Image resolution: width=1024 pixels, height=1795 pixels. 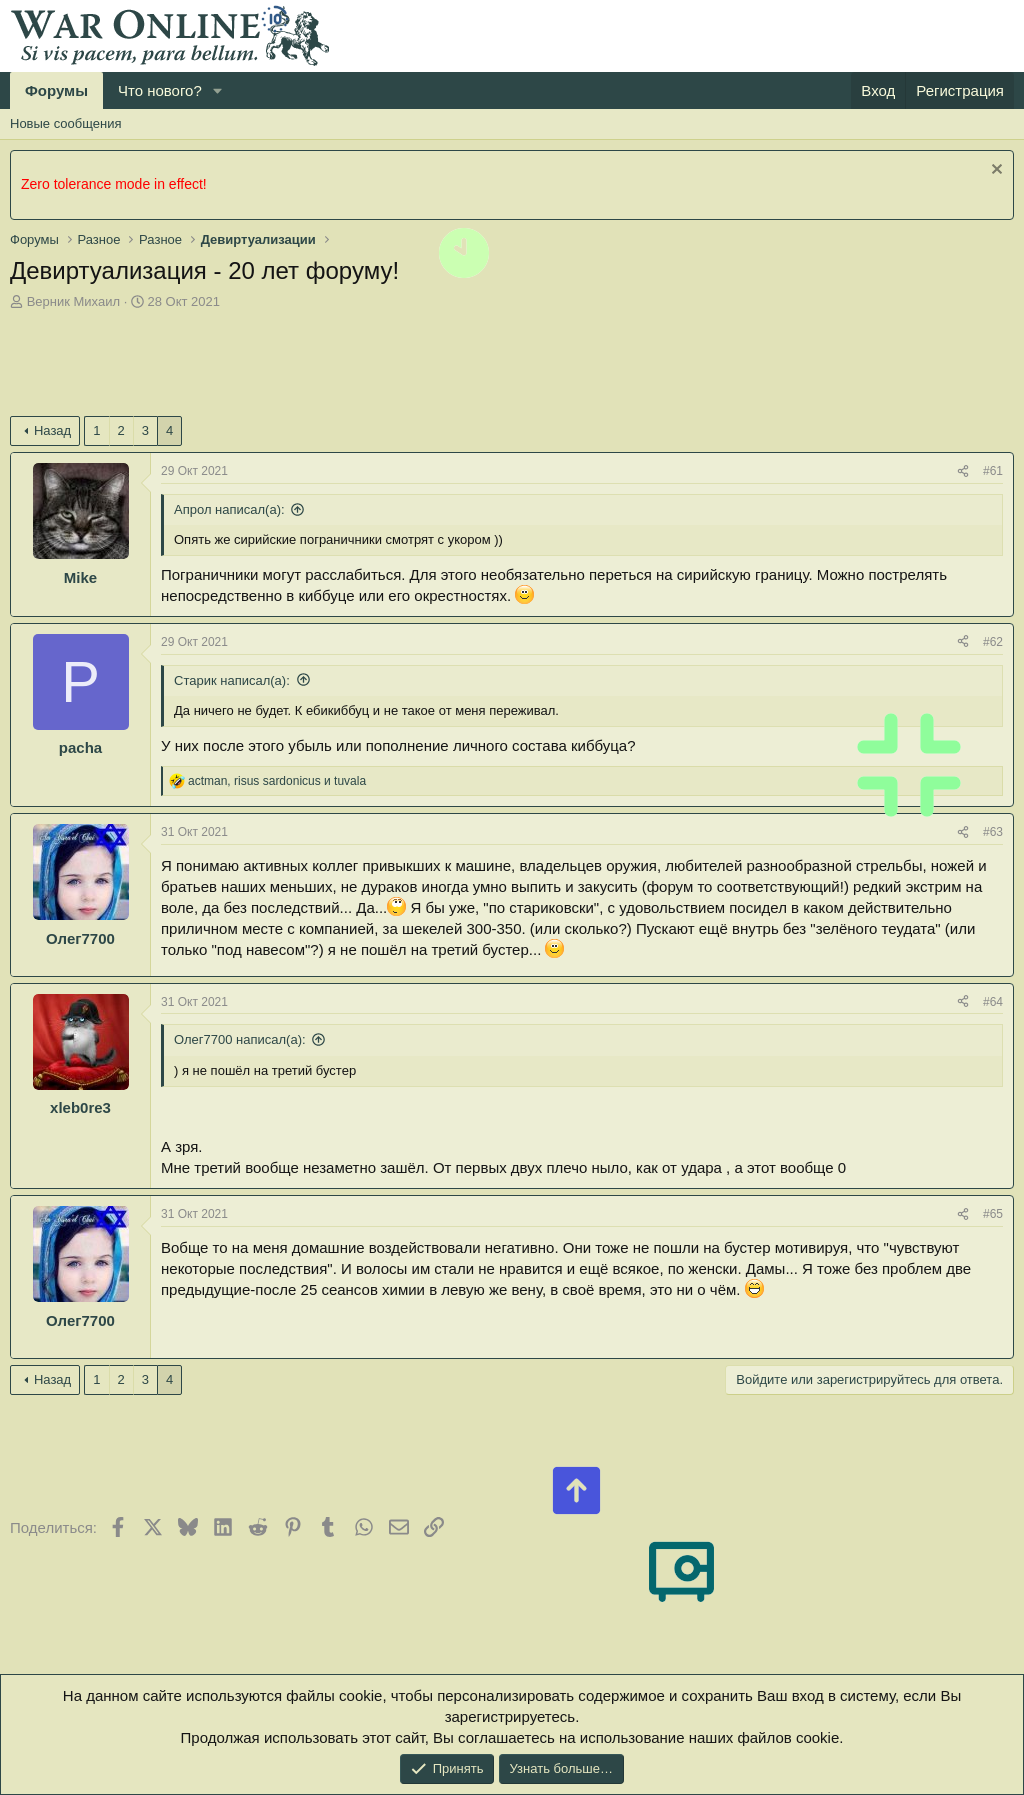 What do you see at coordinates (909, 765) in the screenshot?
I see `exit fullscreen mode` at bounding box center [909, 765].